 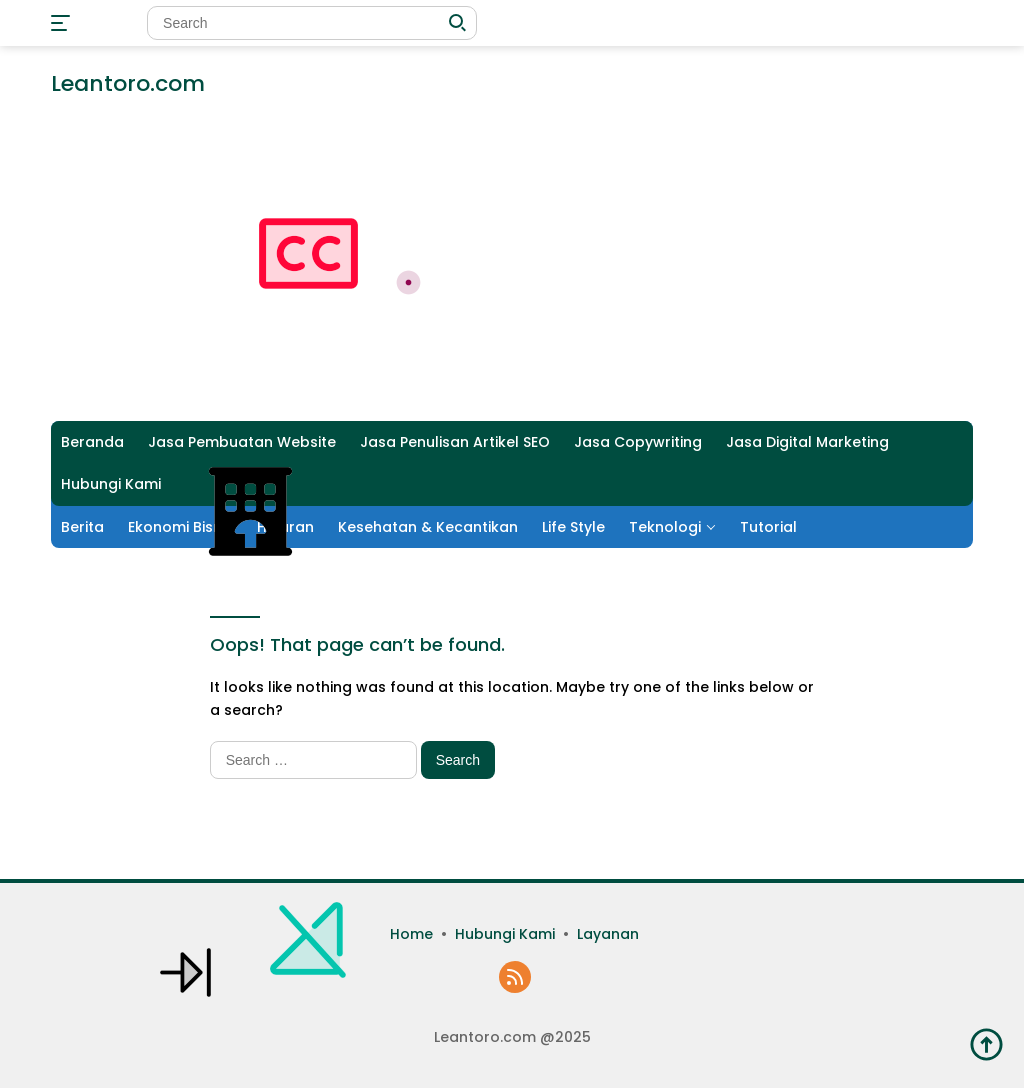 I want to click on skip to end of content, so click(x=186, y=972).